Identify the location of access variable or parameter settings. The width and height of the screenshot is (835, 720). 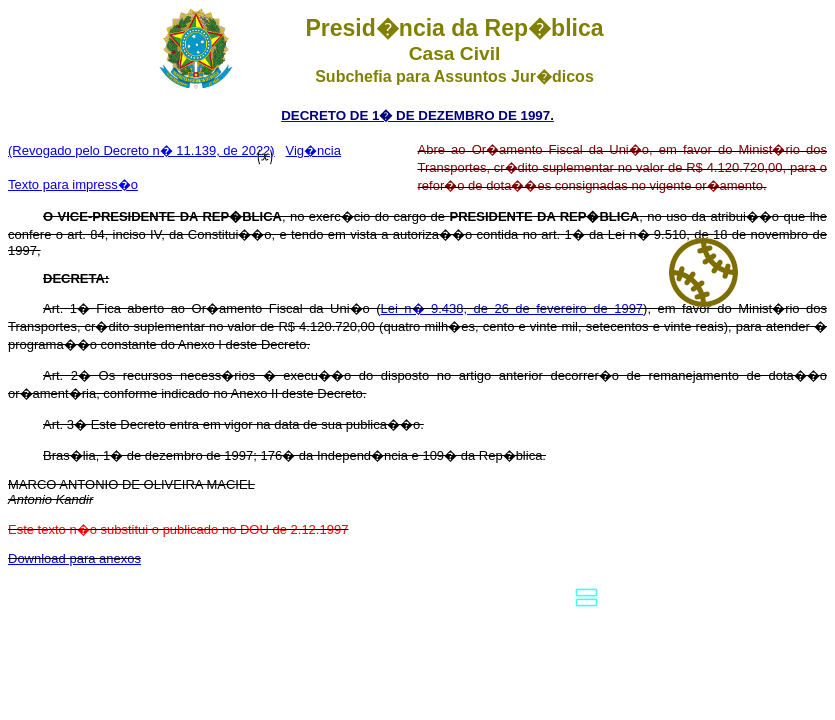
(265, 157).